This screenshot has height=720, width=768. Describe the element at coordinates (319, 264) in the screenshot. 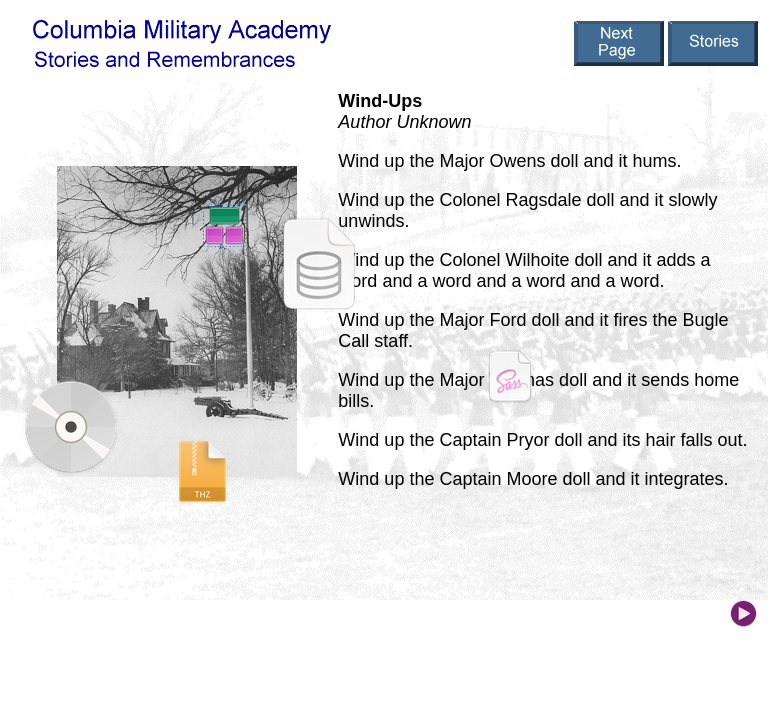

I see `open a database file` at that location.